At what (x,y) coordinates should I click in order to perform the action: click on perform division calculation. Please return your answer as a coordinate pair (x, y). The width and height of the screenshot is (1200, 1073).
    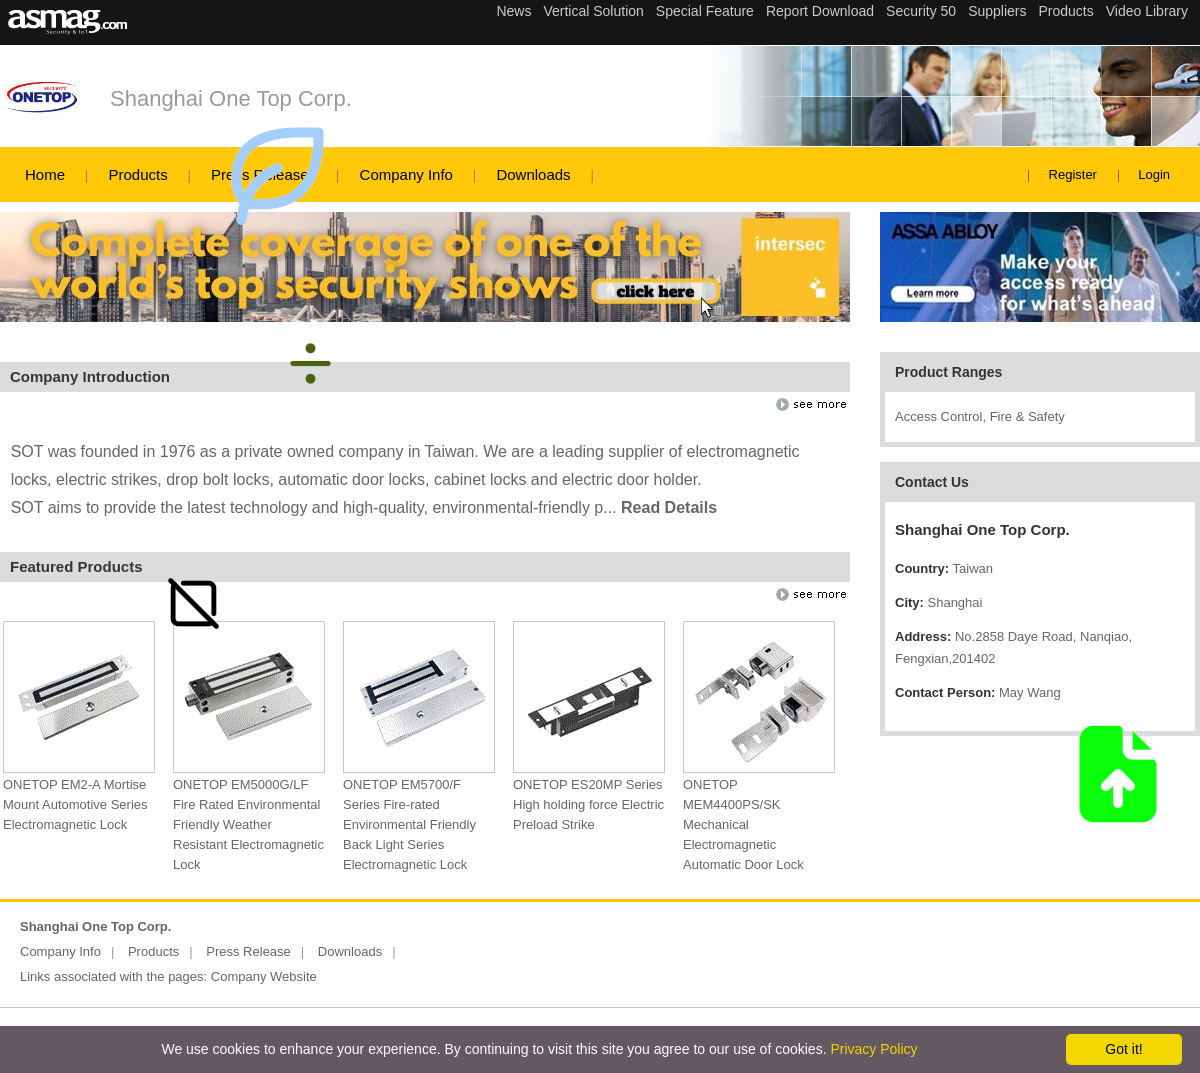
    Looking at the image, I should click on (310, 363).